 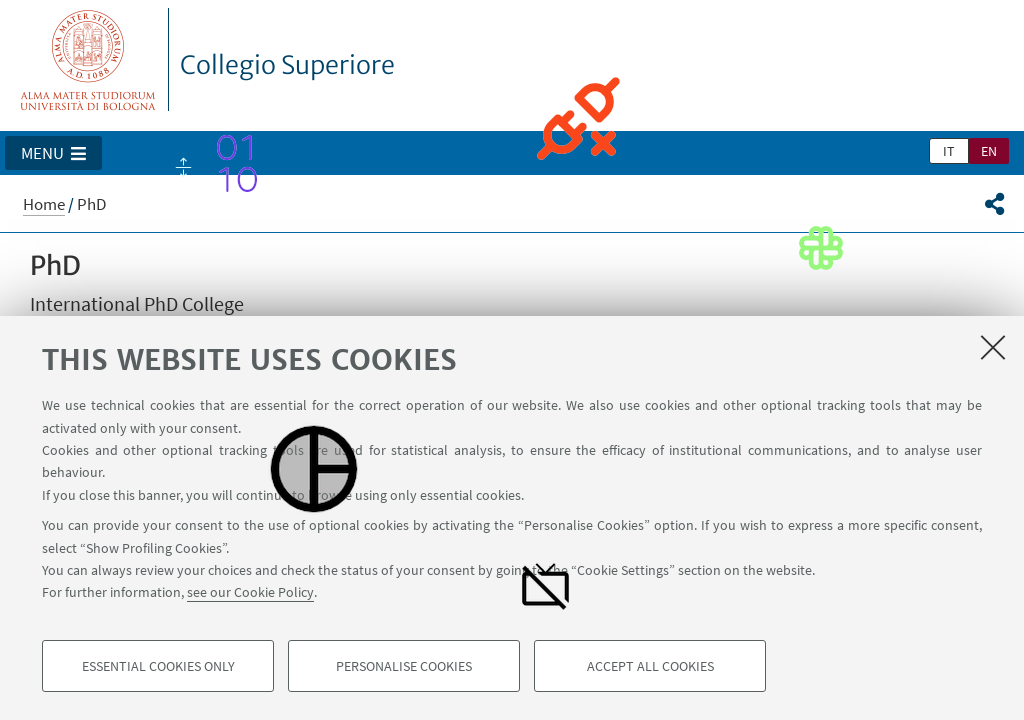 What do you see at coordinates (314, 469) in the screenshot?
I see `view data breakdown or statistics` at bounding box center [314, 469].